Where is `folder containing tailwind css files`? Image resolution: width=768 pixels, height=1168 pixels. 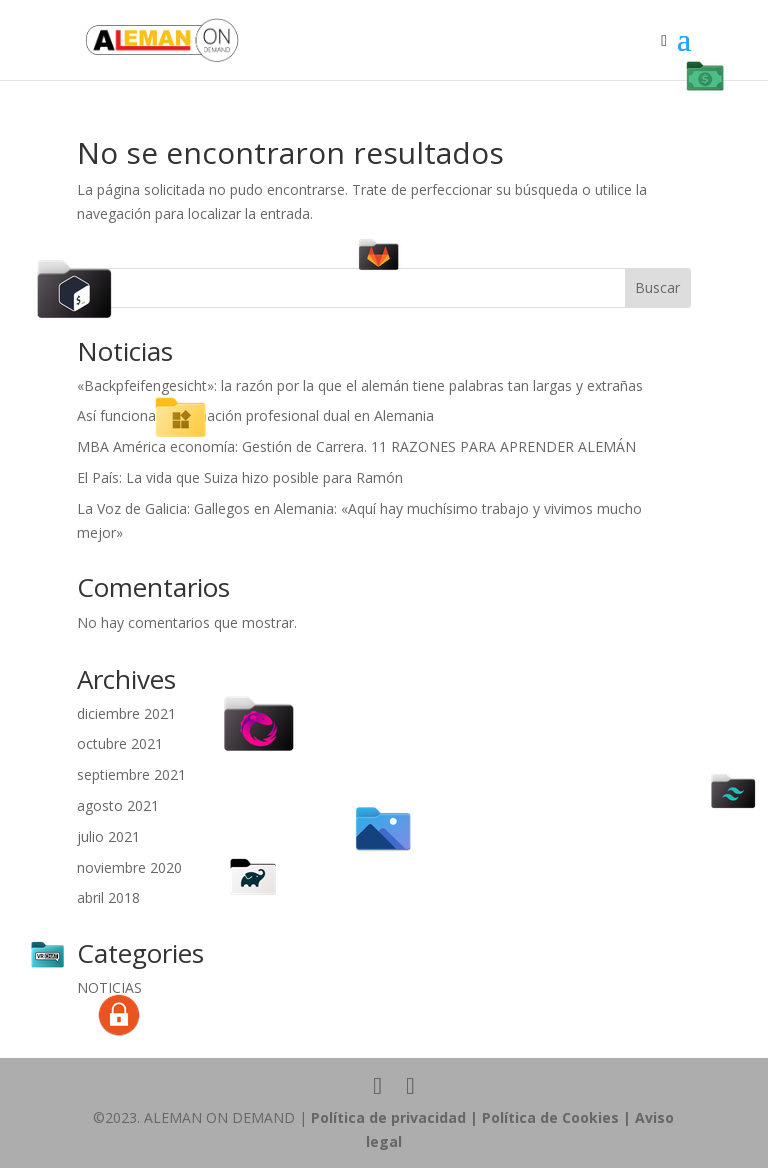 folder containing tailwind css files is located at coordinates (733, 792).